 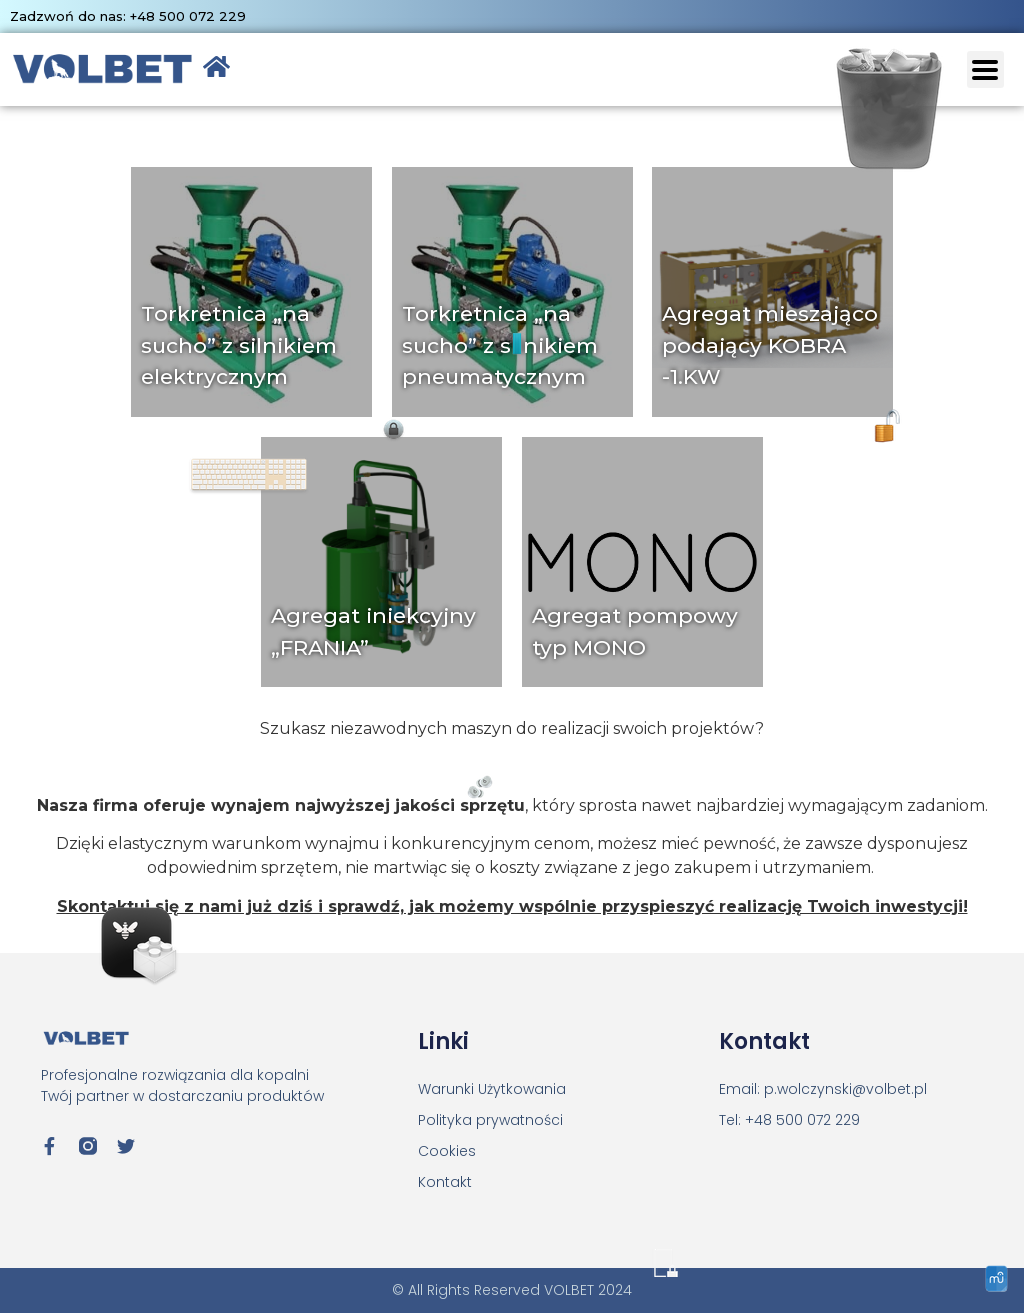 I want to click on connect a bluetooth keyboard, so click(x=249, y=474).